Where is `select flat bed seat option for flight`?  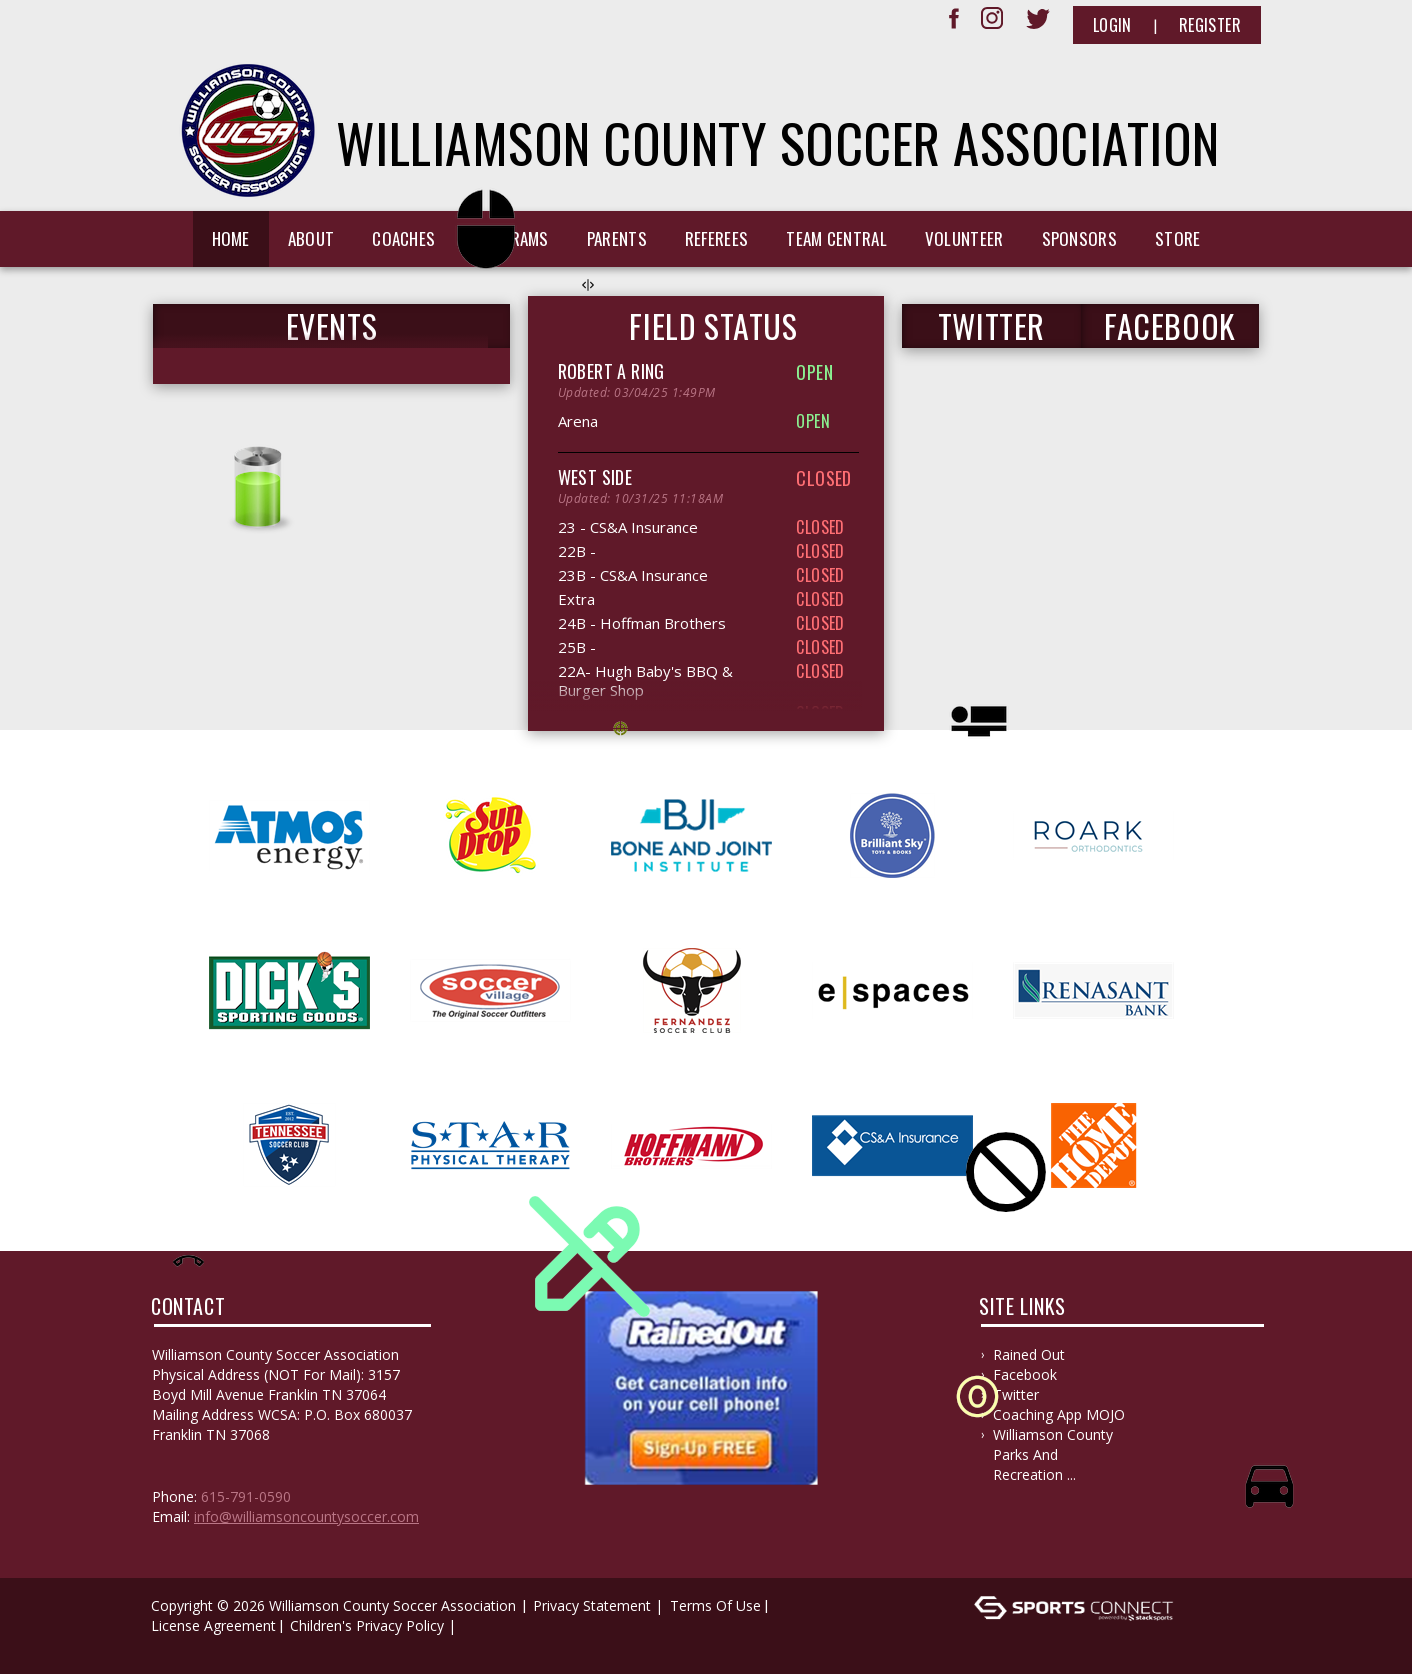
select flat bed seat option for flight is located at coordinates (979, 720).